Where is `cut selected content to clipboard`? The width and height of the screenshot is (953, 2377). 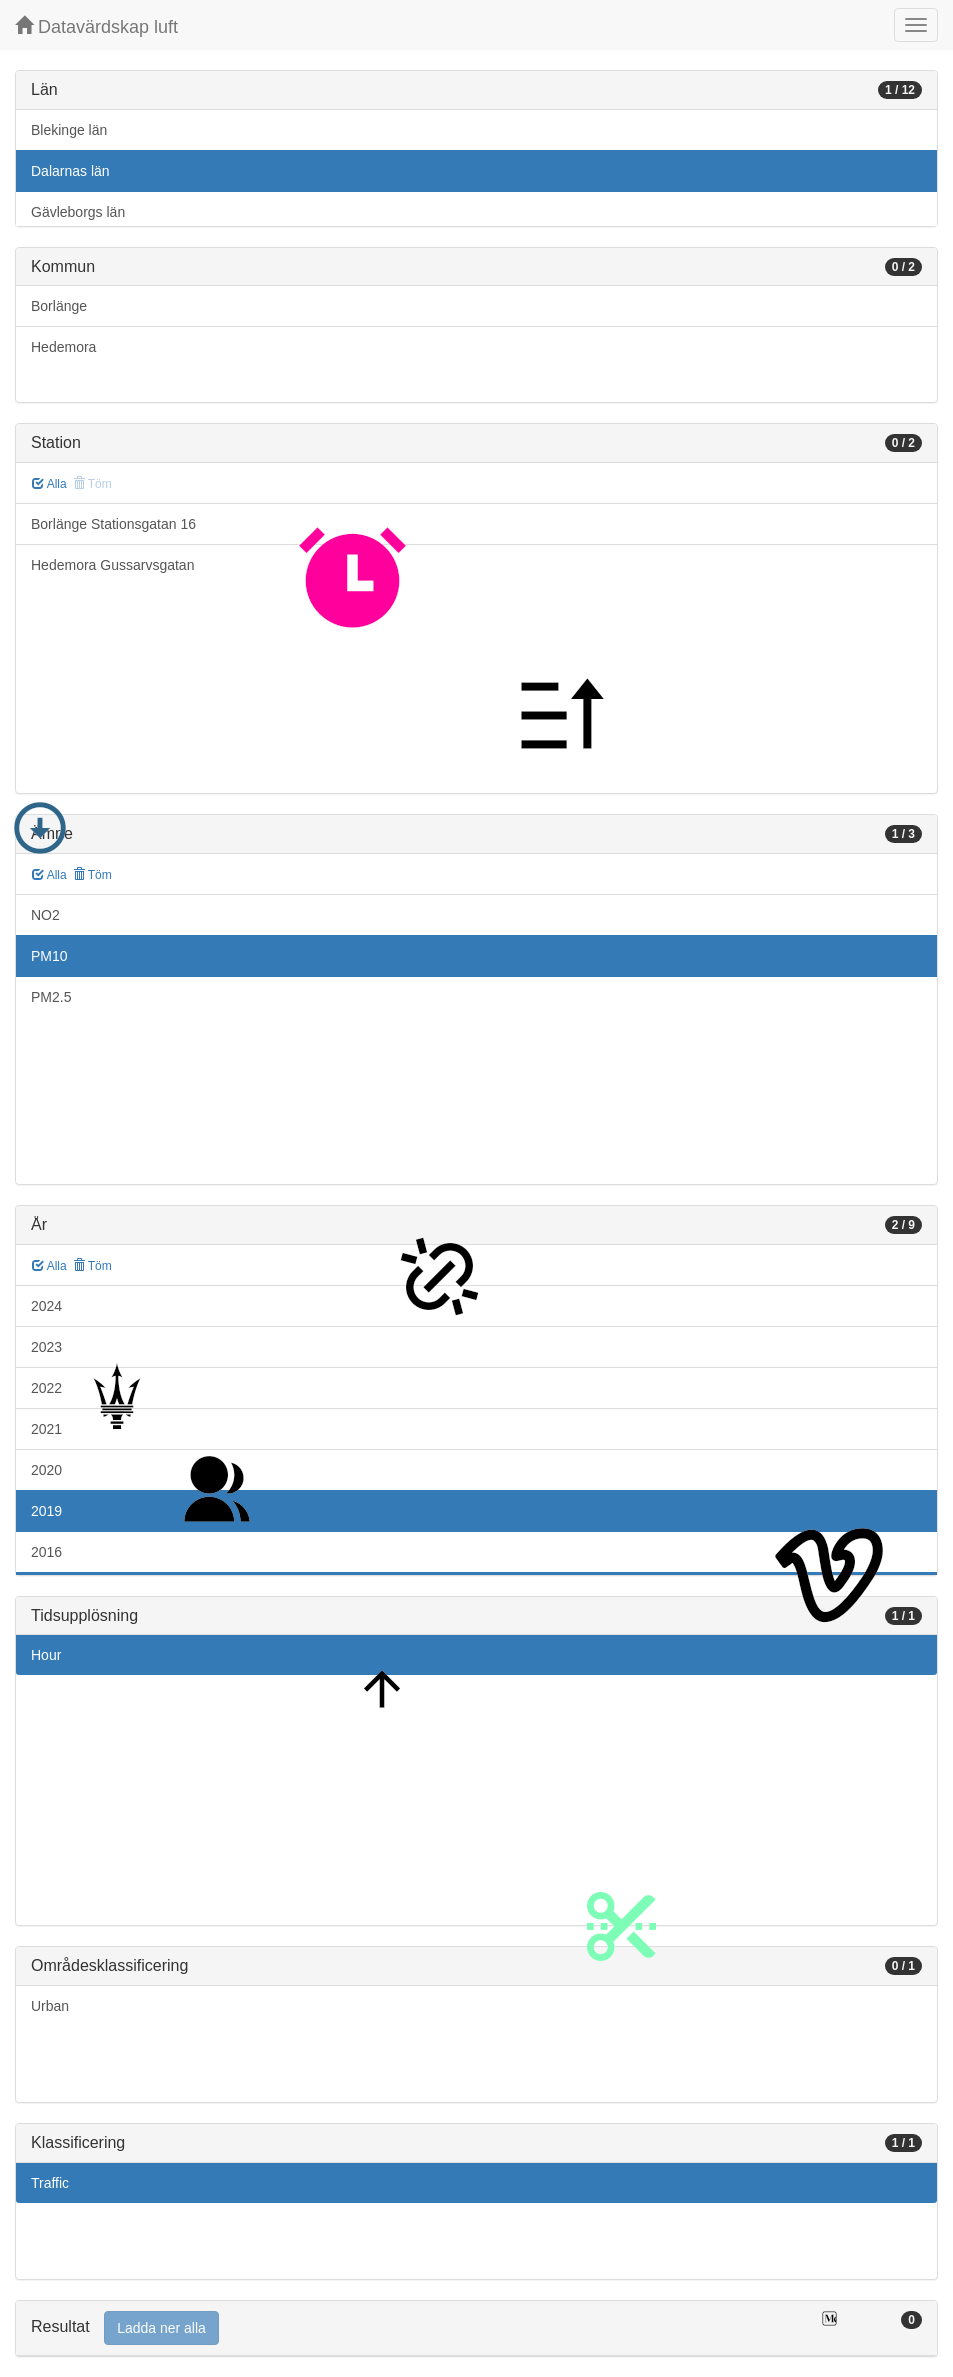
cut selected content to clipboard is located at coordinates (621, 1926).